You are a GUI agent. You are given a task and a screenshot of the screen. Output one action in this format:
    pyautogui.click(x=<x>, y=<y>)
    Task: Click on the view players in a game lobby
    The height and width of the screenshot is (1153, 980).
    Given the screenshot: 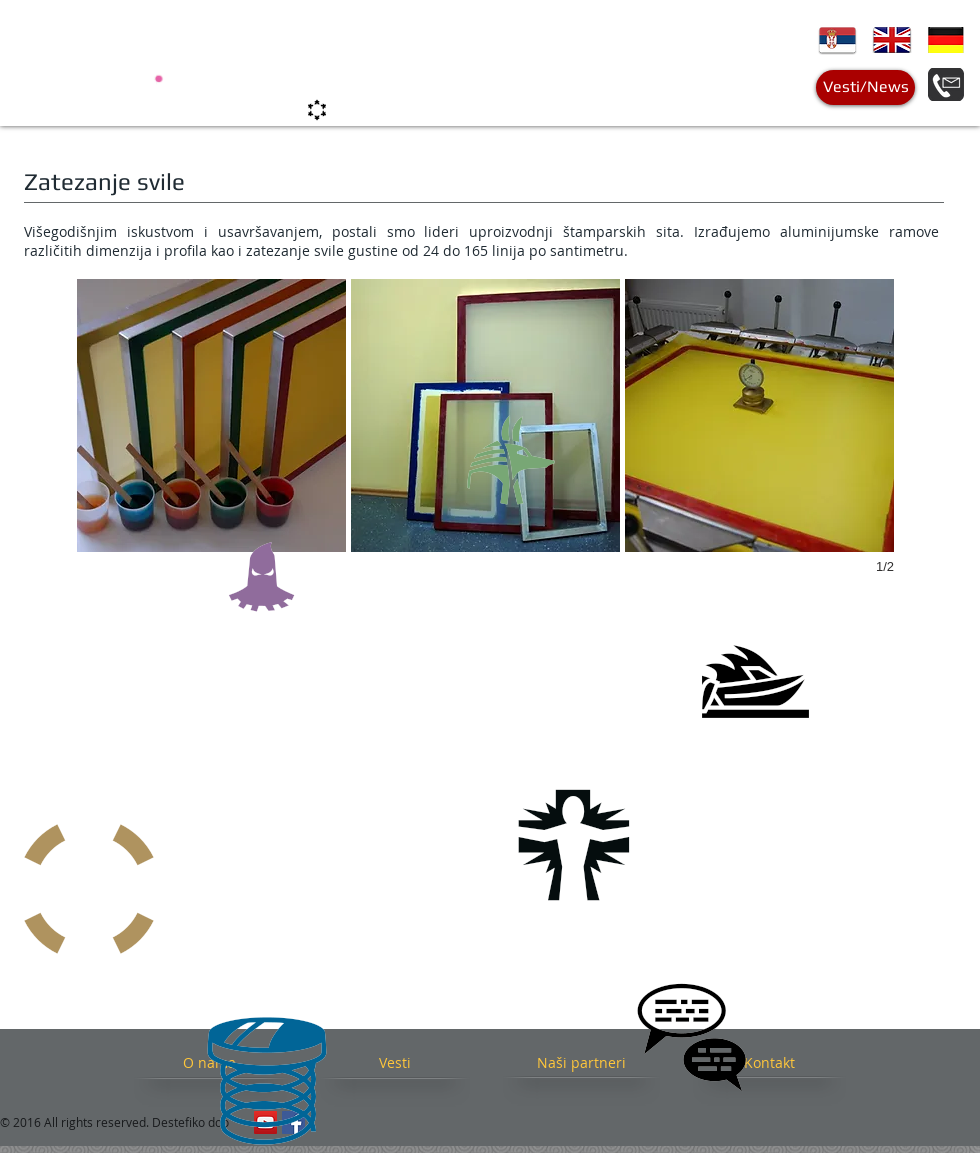 What is the action you would take?
    pyautogui.click(x=317, y=110)
    